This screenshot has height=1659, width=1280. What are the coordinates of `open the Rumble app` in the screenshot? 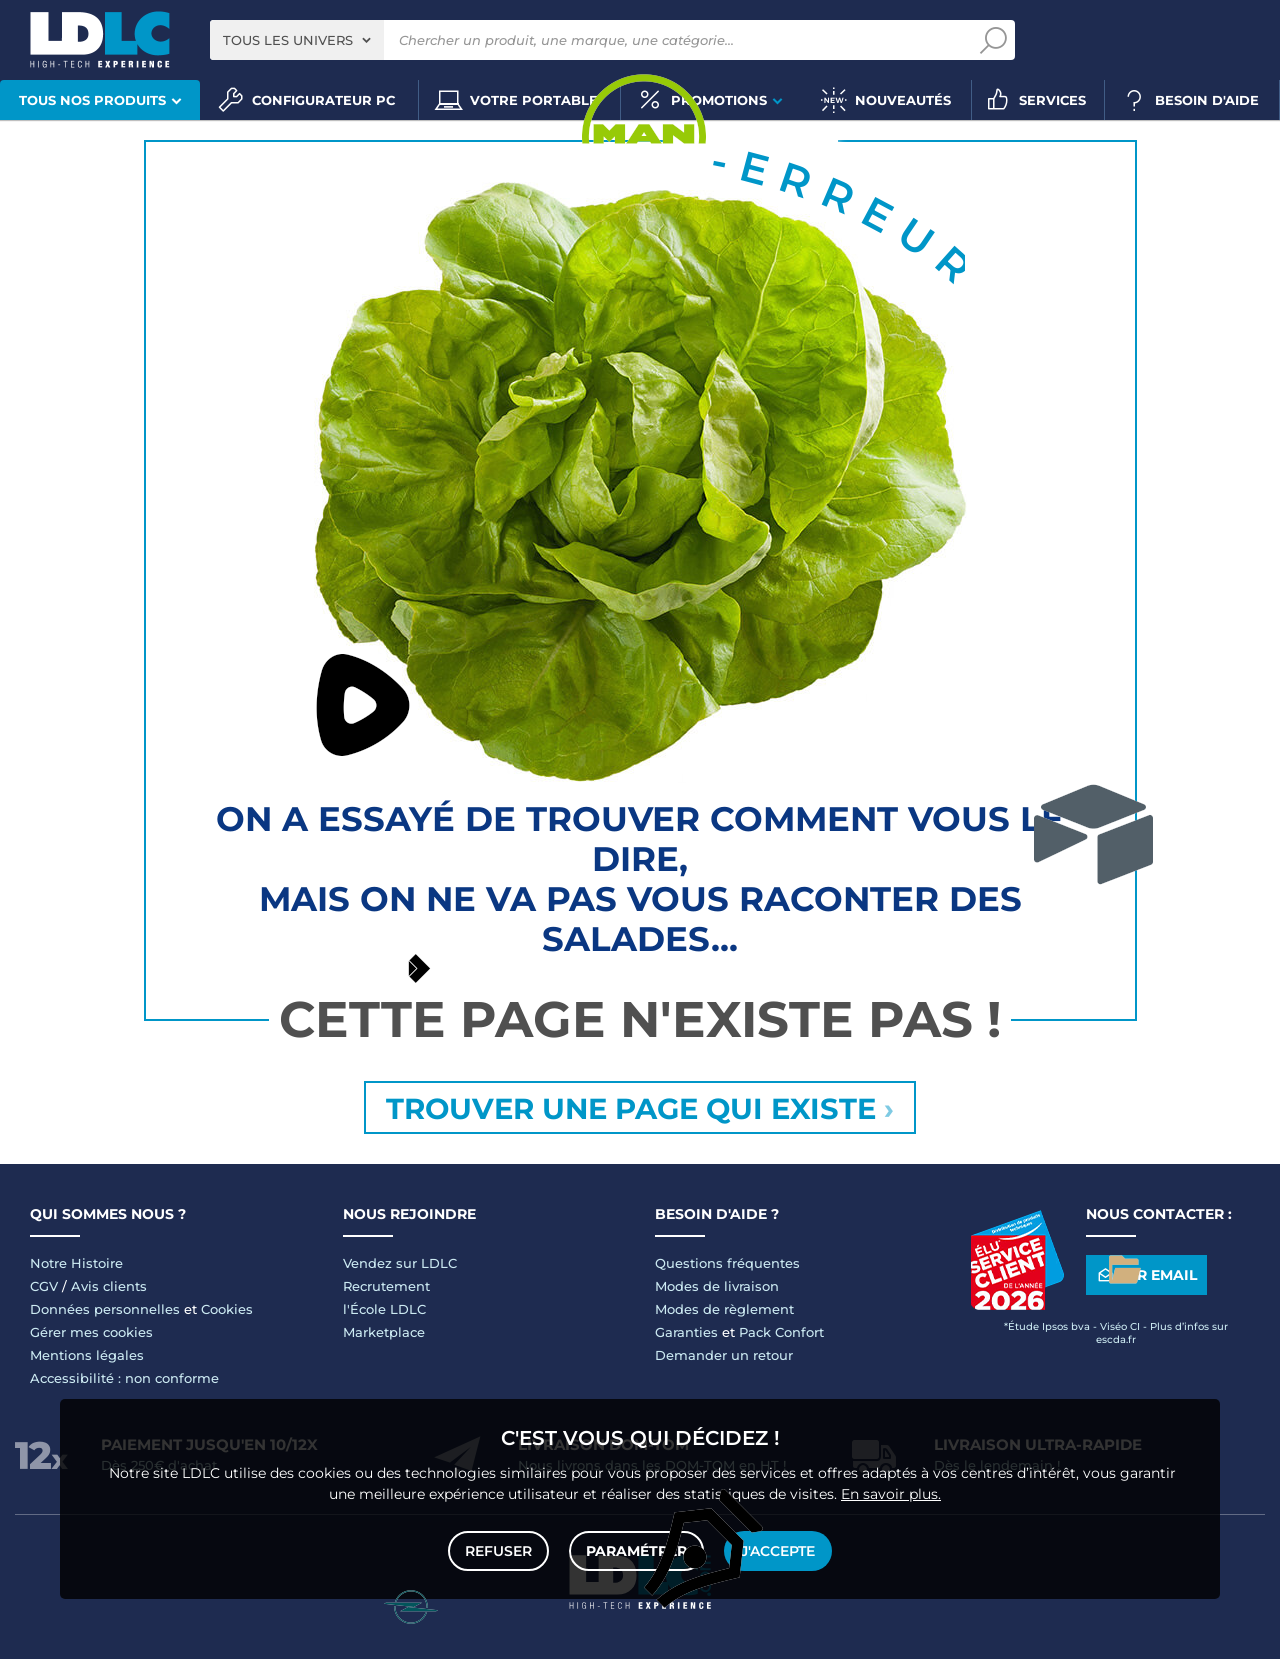 It's located at (363, 705).